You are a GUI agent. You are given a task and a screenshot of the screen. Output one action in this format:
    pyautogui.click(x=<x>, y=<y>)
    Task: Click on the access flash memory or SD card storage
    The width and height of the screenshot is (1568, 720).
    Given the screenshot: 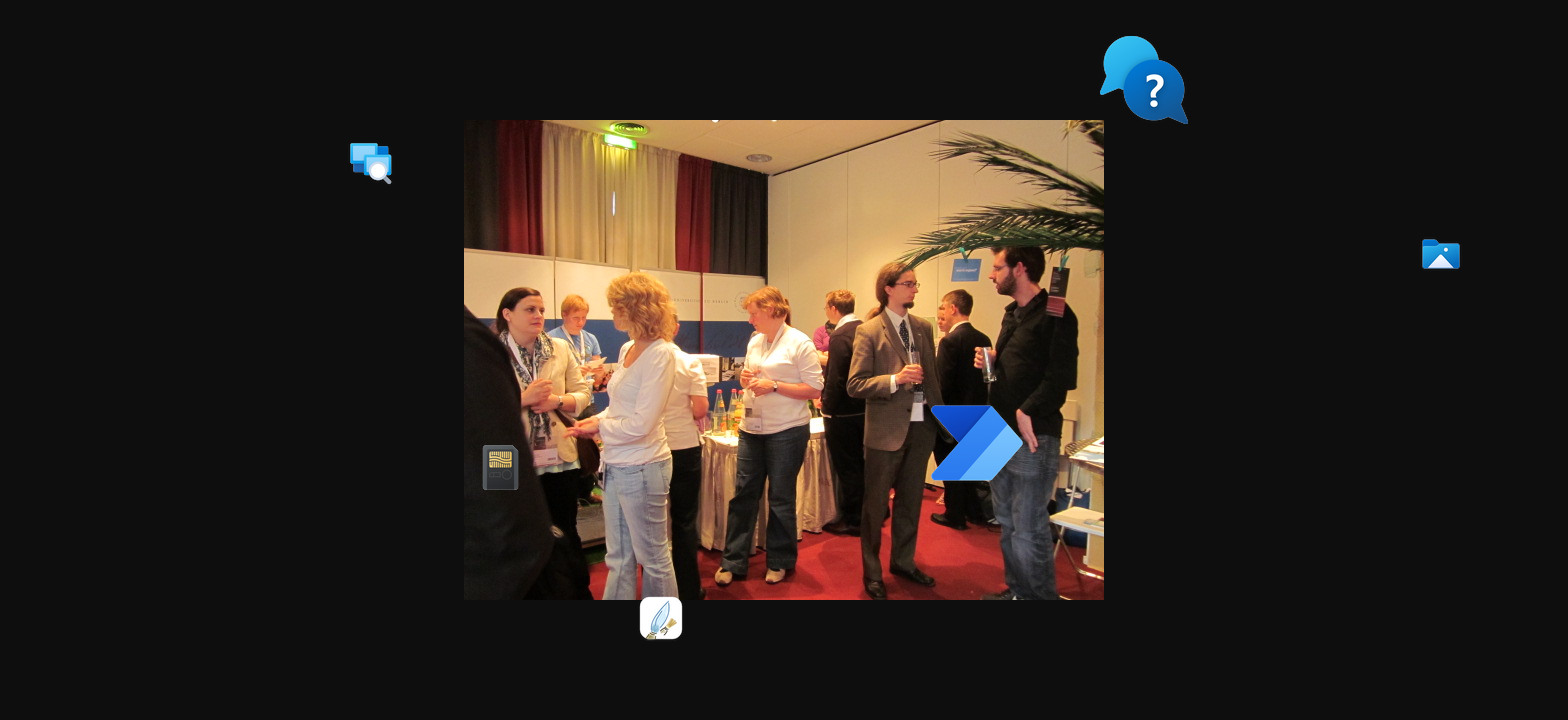 What is the action you would take?
    pyautogui.click(x=500, y=467)
    